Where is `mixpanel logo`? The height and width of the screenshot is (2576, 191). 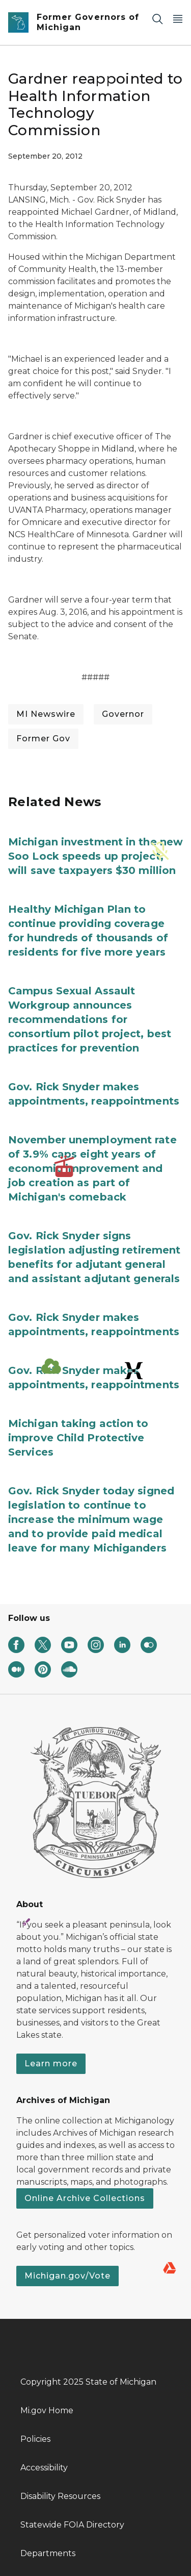
mixpanel logo is located at coordinates (133, 1370).